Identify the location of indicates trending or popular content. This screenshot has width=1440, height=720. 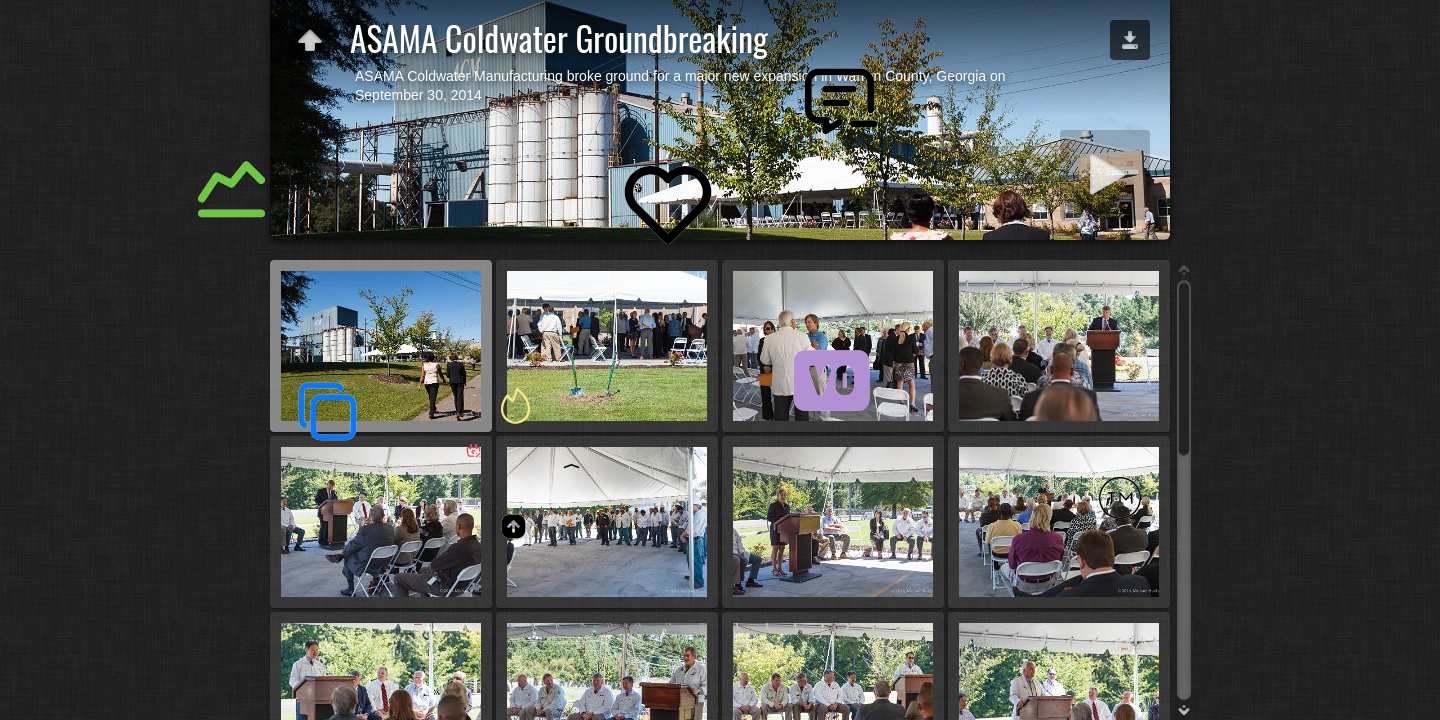
(515, 406).